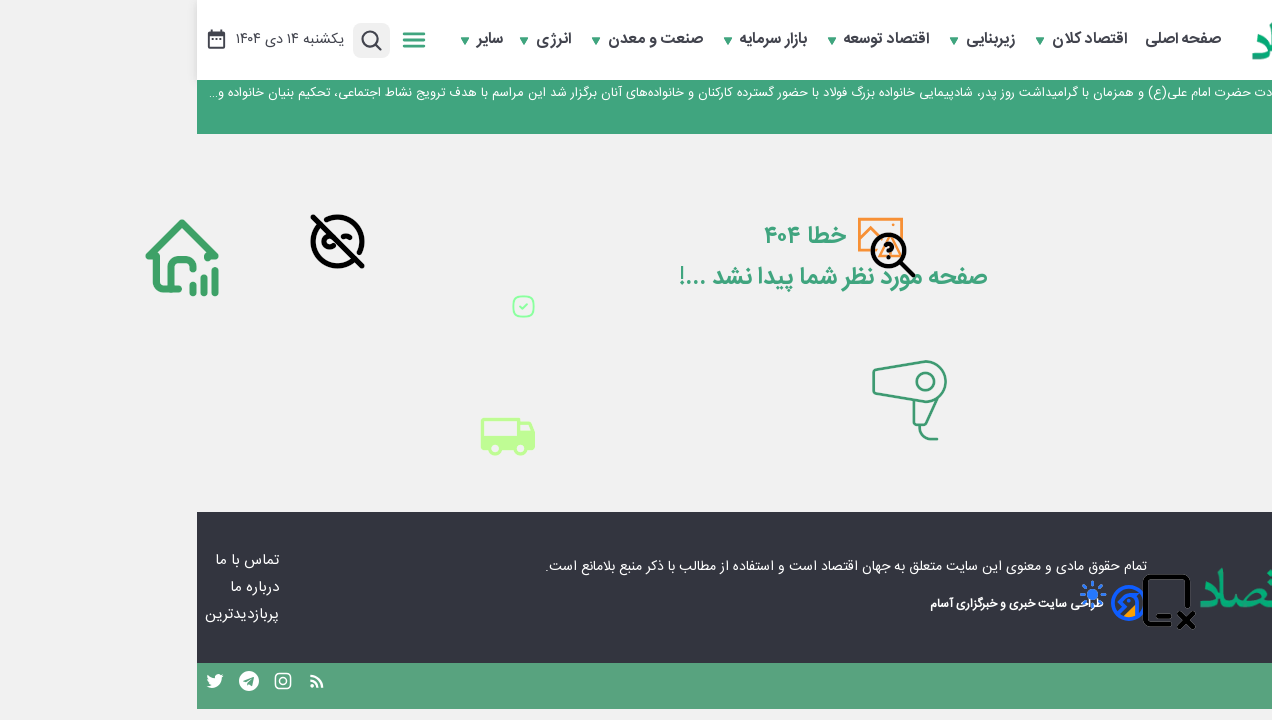 This screenshot has width=1272, height=720. What do you see at coordinates (182, 256) in the screenshot?
I see `smart home connectivity status` at bounding box center [182, 256].